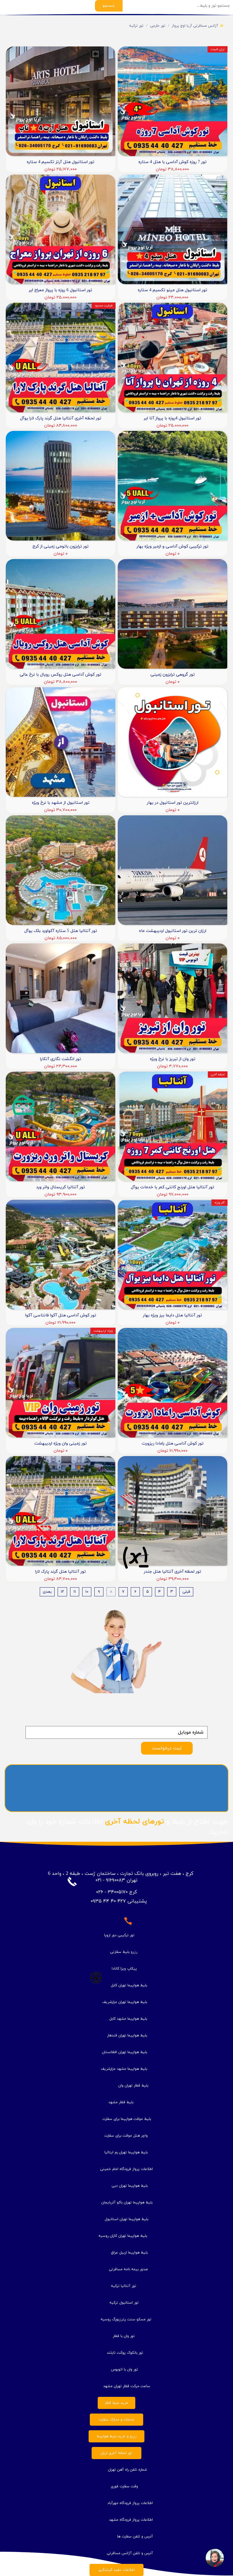 Image resolution: width=233 pixels, height=2576 pixels. I want to click on visit couchsurfing website or app, so click(96, 1977).